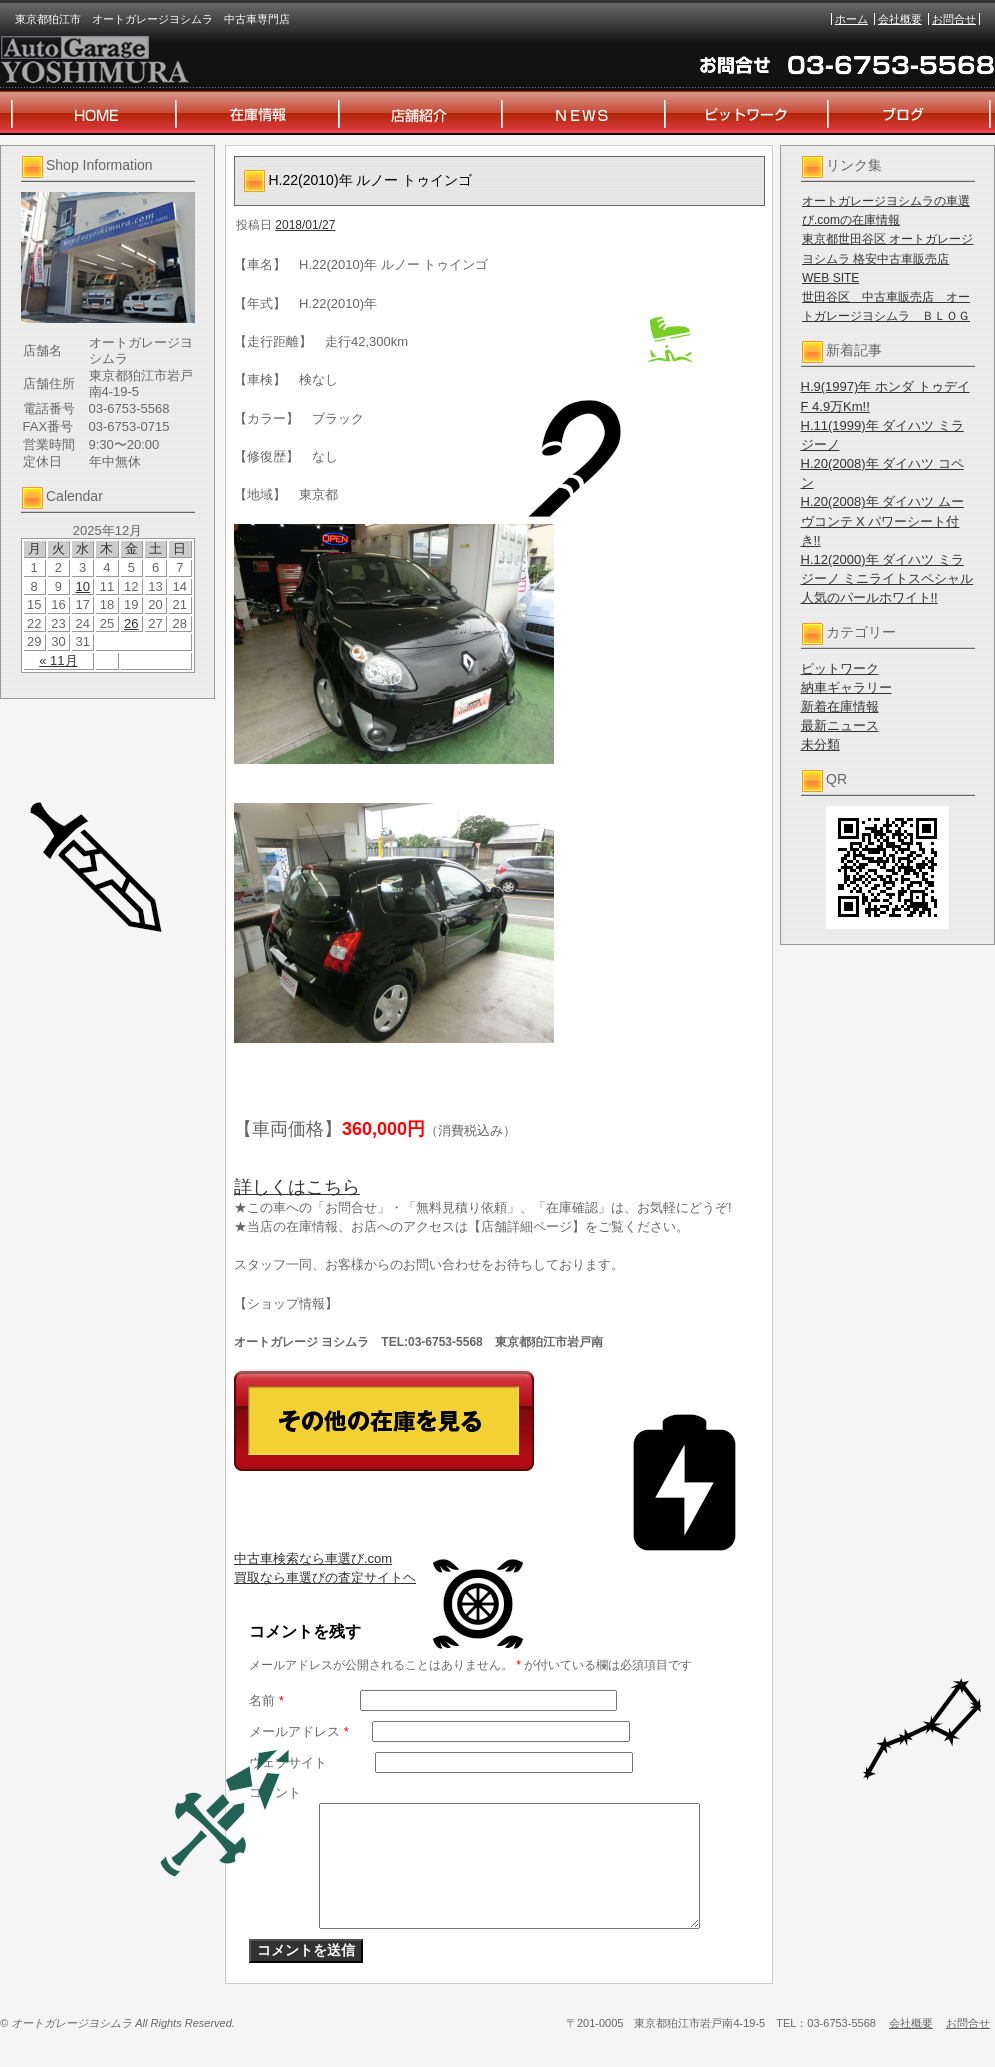 This screenshot has height=2067, width=995. Describe the element at coordinates (922, 1729) in the screenshot. I see `view ursa major constellation` at that location.